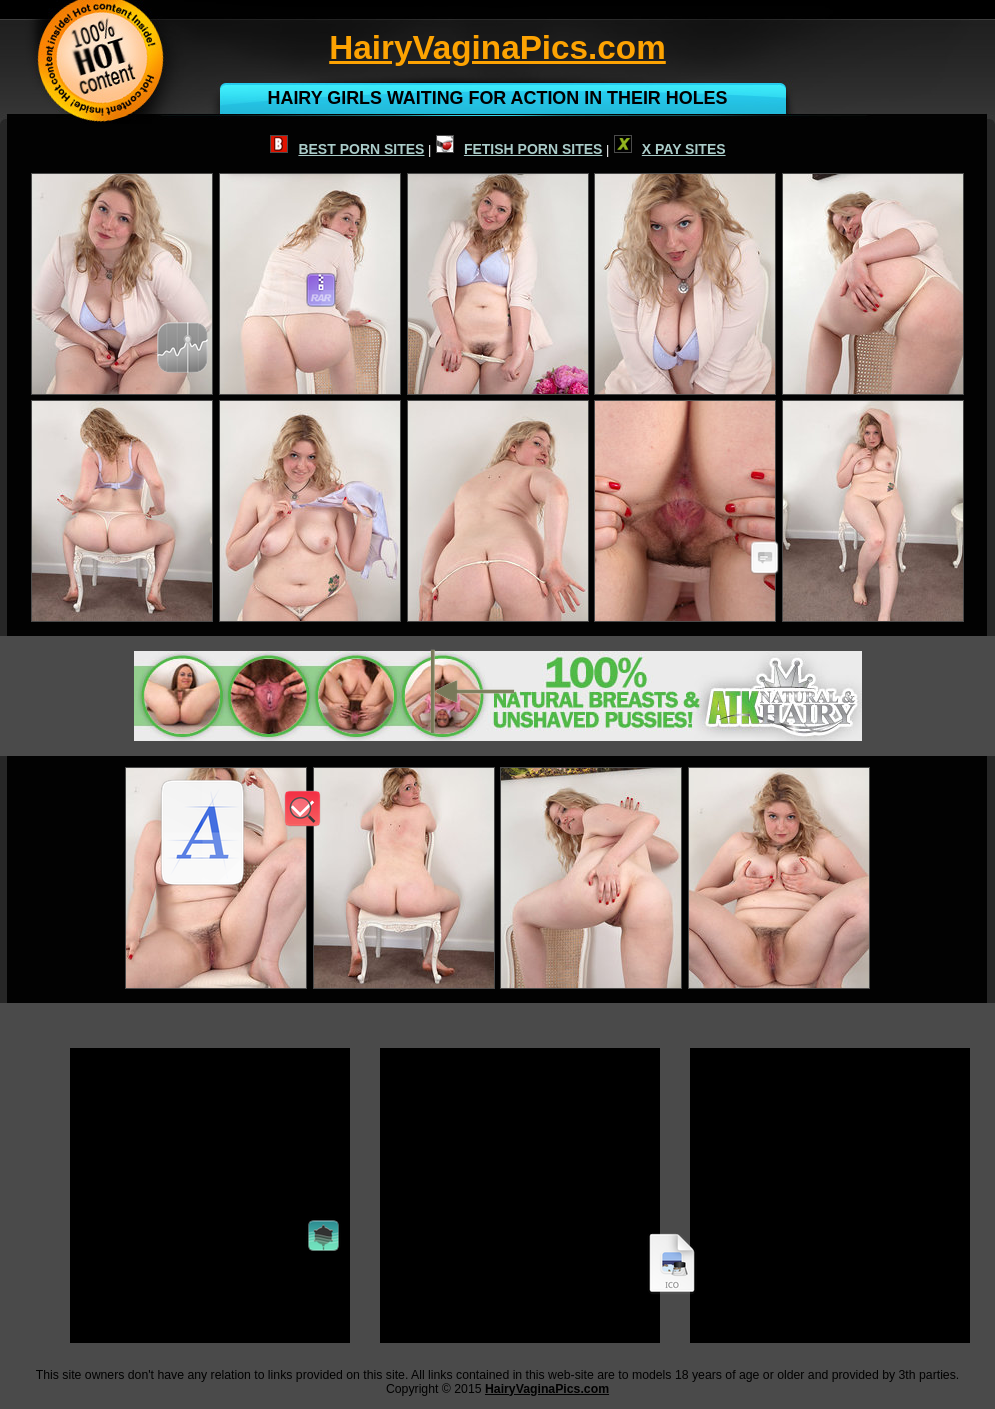 Image resolution: width=995 pixels, height=1409 pixels. What do you see at coordinates (182, 347) in the screenshot?
I see `open the stocks app` at bounding box center [182, 347].